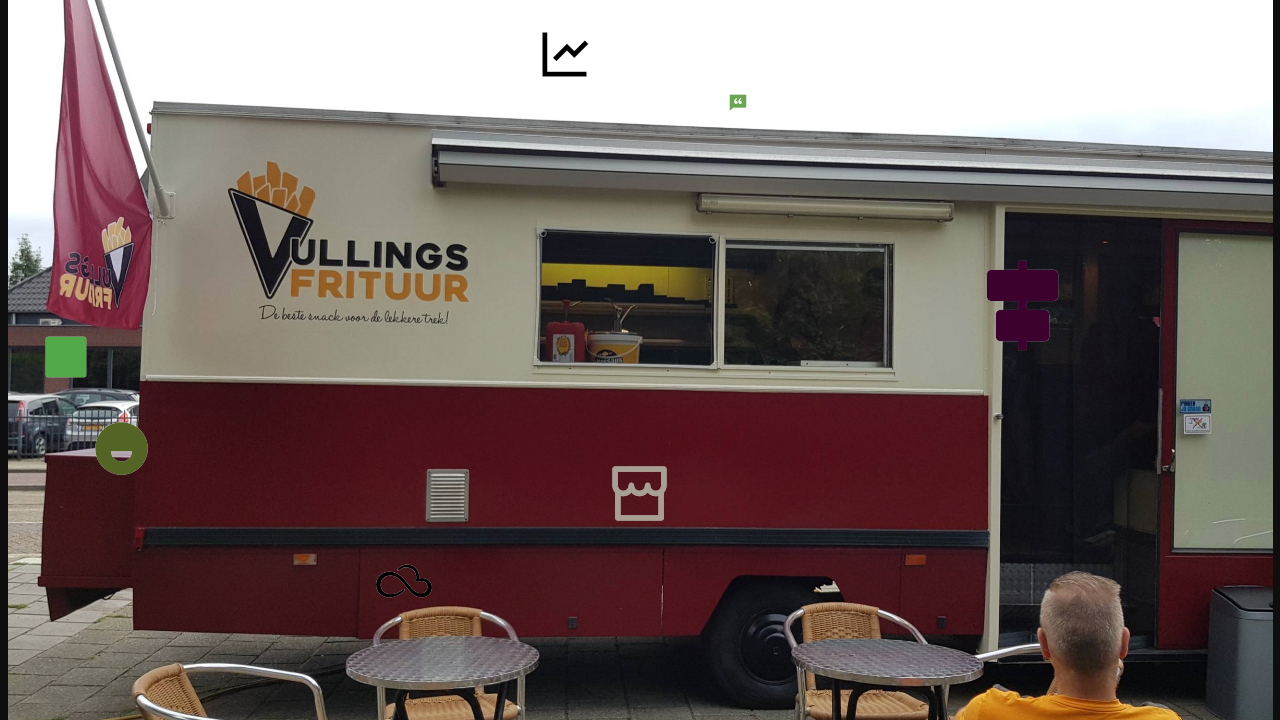  What do you see at coordinates (121, 448) in the screenshot?
I see `add an emoji reaction` at bounding box center [121, 448].